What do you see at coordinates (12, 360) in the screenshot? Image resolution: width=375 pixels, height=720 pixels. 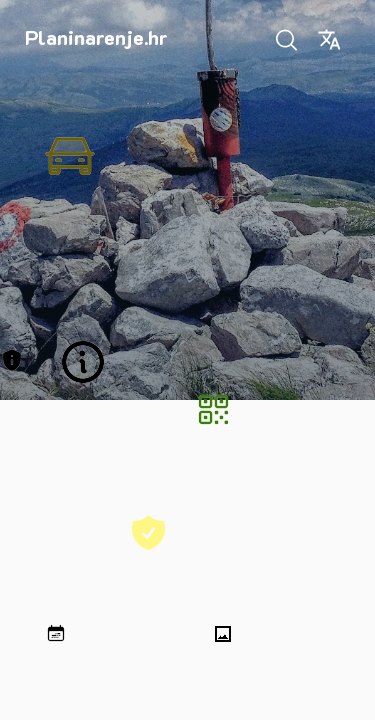 I see `view privacy policy or settings` at bounding box center [12, 360].